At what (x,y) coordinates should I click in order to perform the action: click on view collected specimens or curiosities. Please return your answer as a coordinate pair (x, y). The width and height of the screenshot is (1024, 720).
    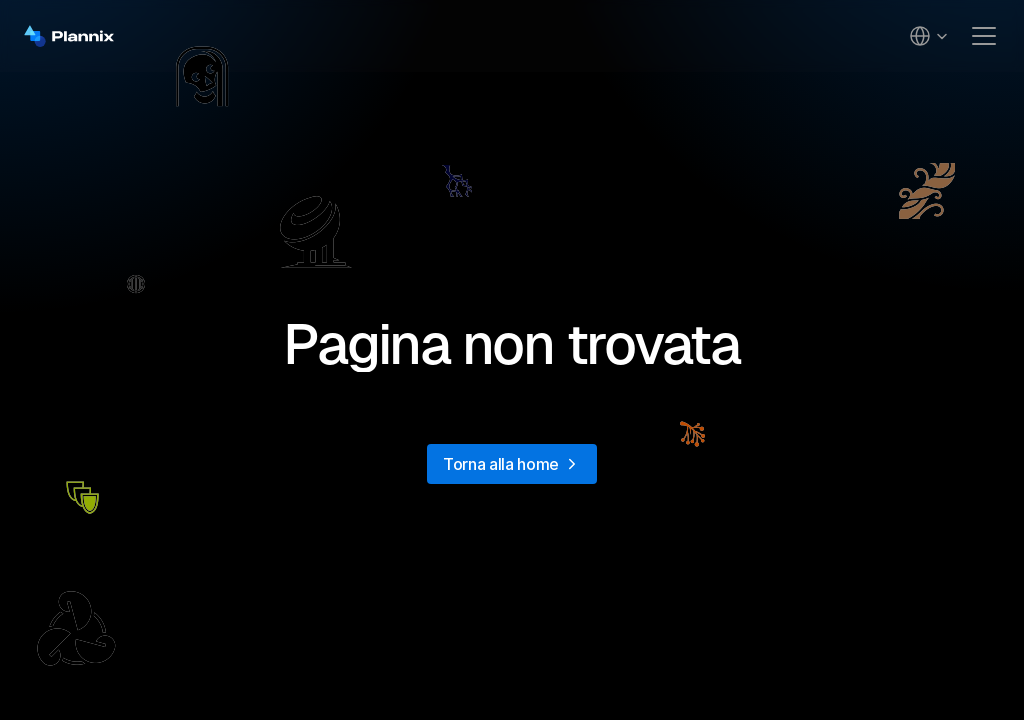
    Looking at the image, I should click on (202, 76).